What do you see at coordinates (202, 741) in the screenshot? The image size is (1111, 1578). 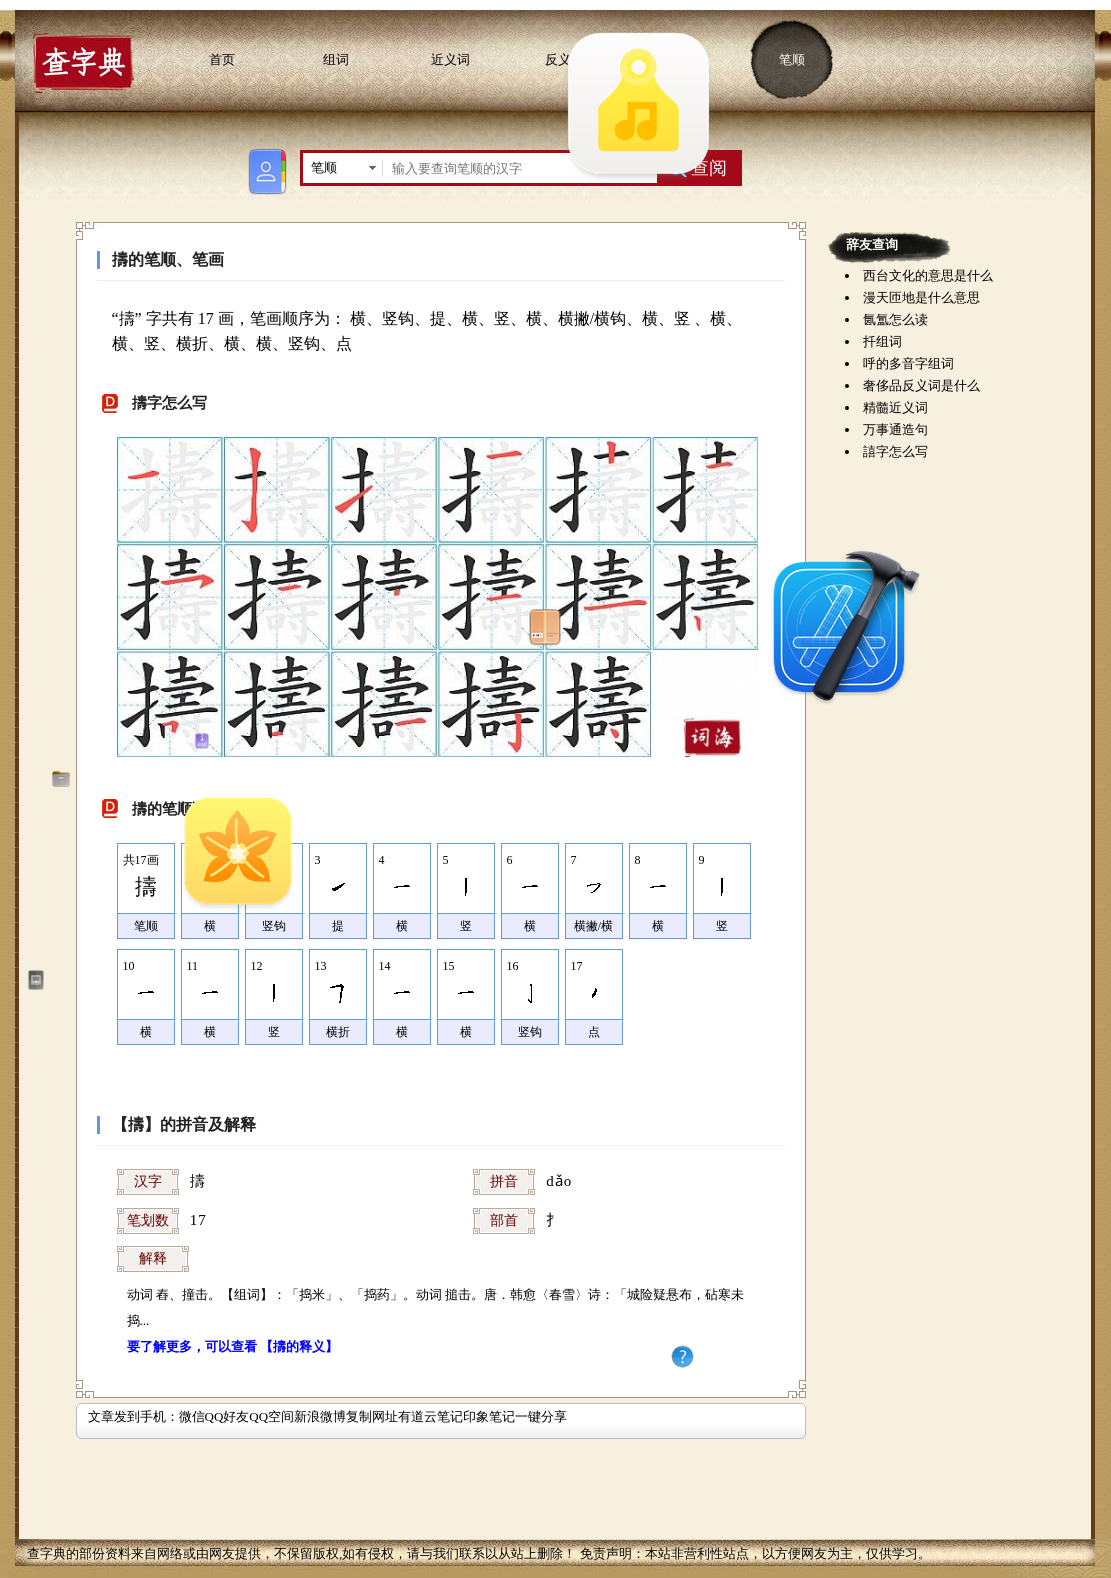 I see `a compressed RAR archive file` at bounding box center [202, 741].